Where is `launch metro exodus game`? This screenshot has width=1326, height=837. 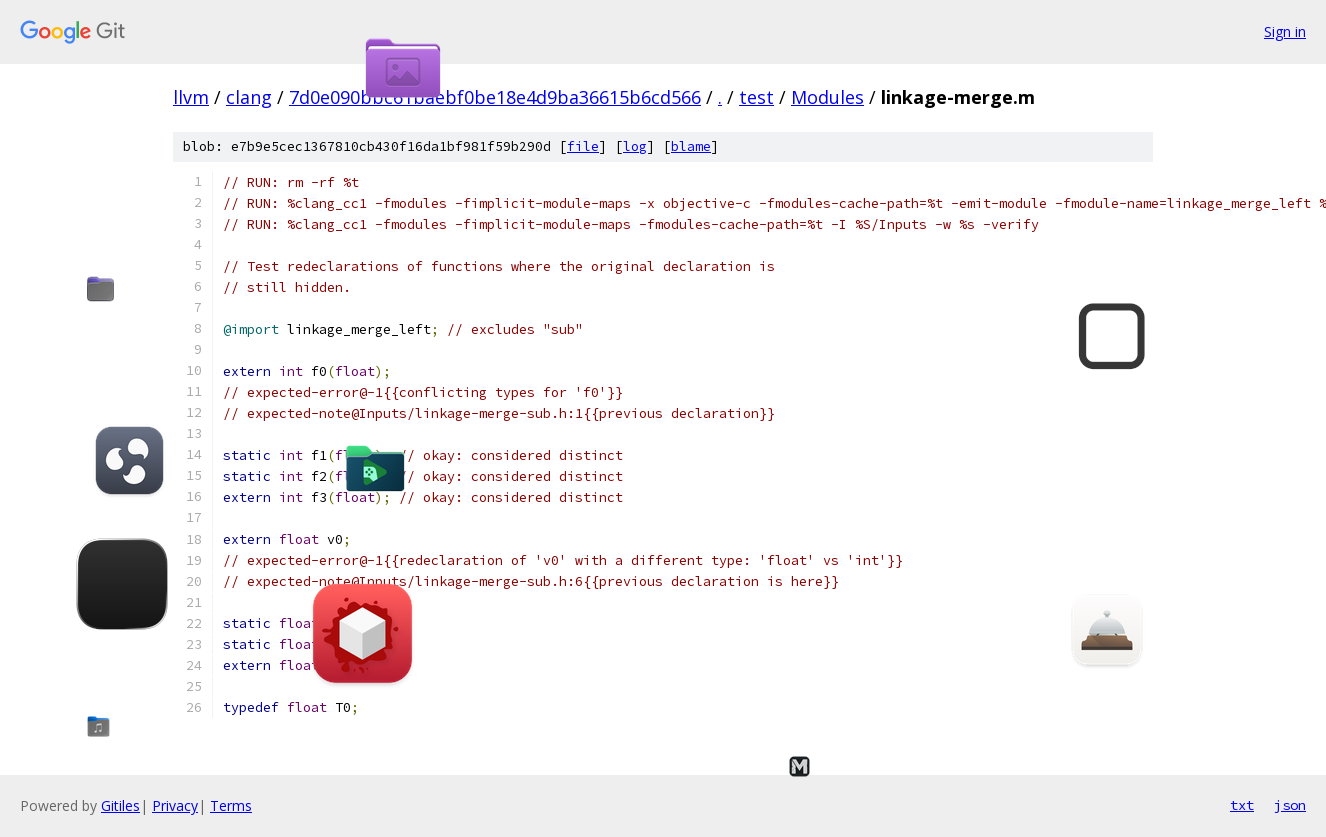 launch metro exodus game is located at coordinates (799, 766).